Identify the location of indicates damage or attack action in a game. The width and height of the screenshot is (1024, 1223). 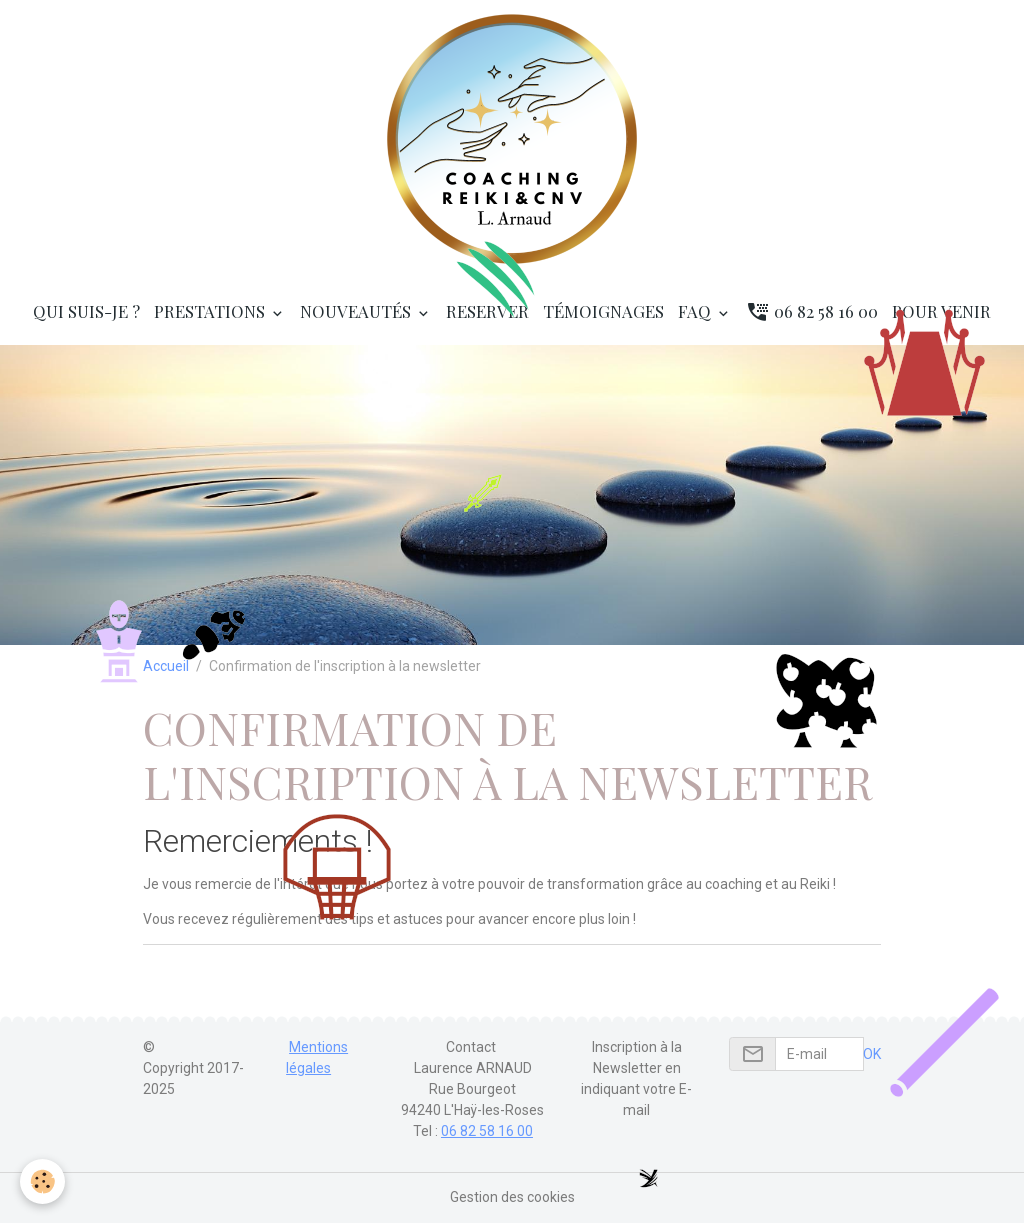
(495, 279).